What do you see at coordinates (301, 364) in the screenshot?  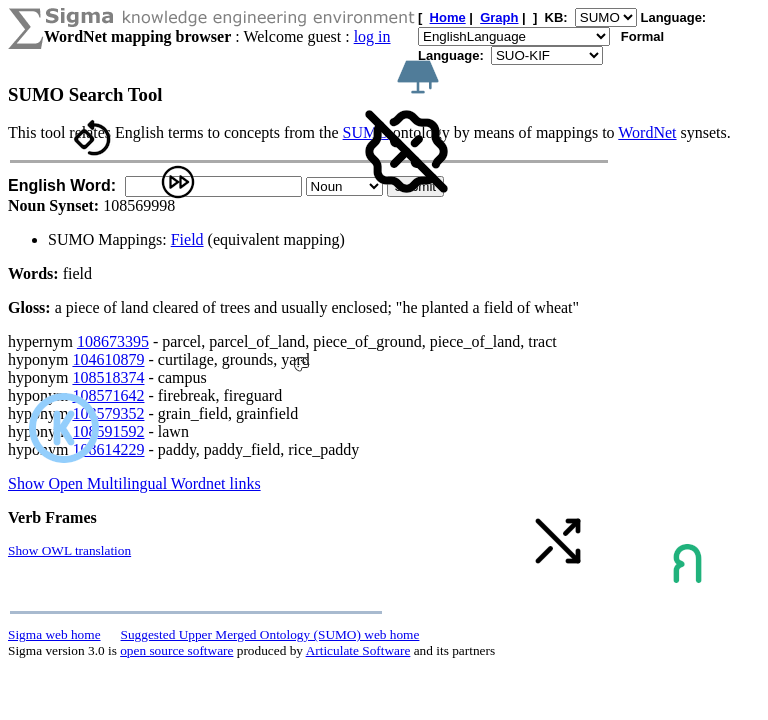 I see `access color or theme settings` at bounding box center [301, 364].